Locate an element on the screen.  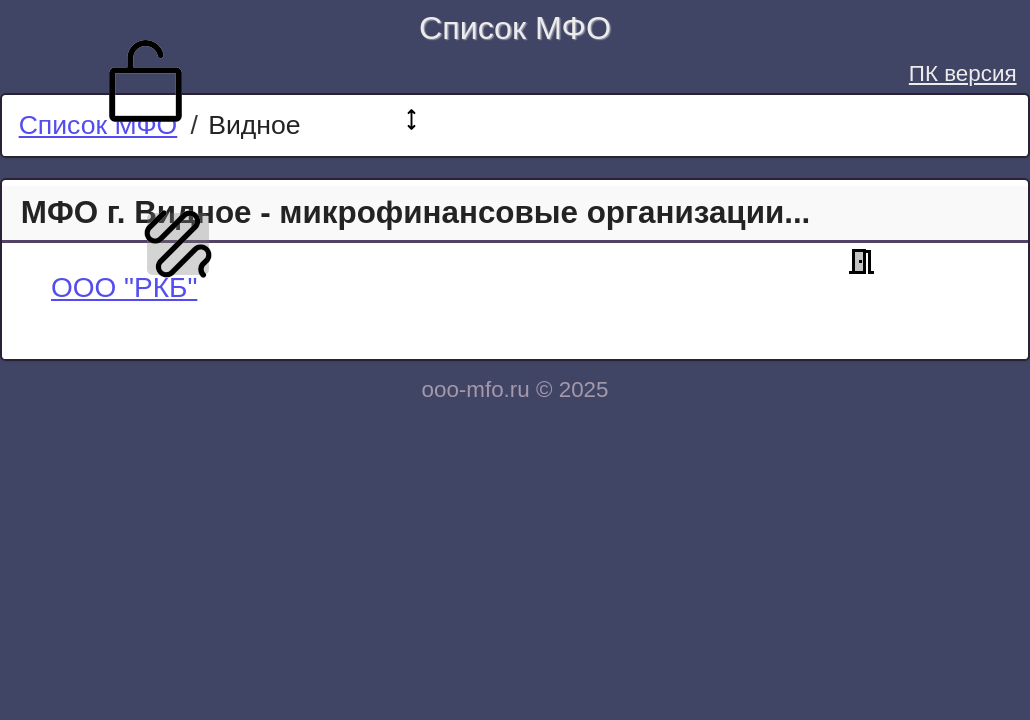
adjust height or vertical size is located at coordinates (411, 119).